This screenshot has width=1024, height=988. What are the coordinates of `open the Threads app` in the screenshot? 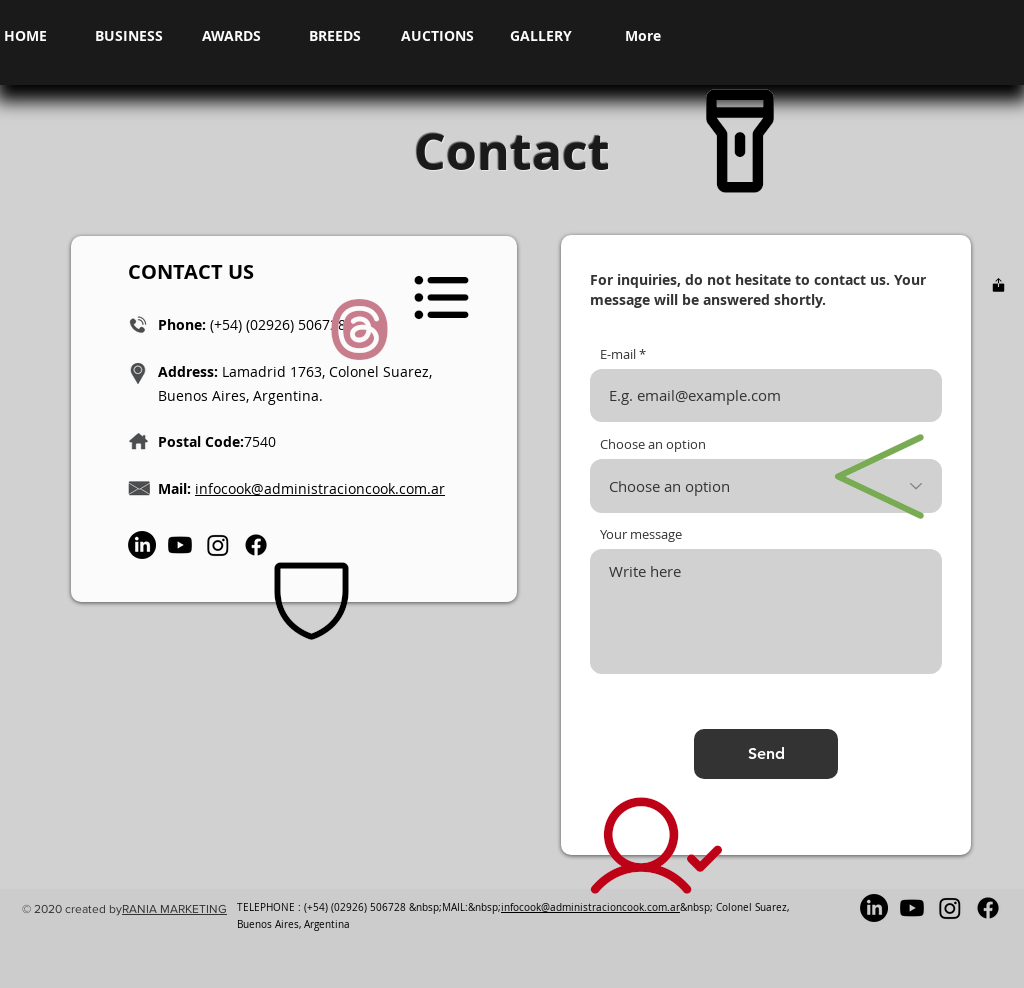 It's located at (359, 329).